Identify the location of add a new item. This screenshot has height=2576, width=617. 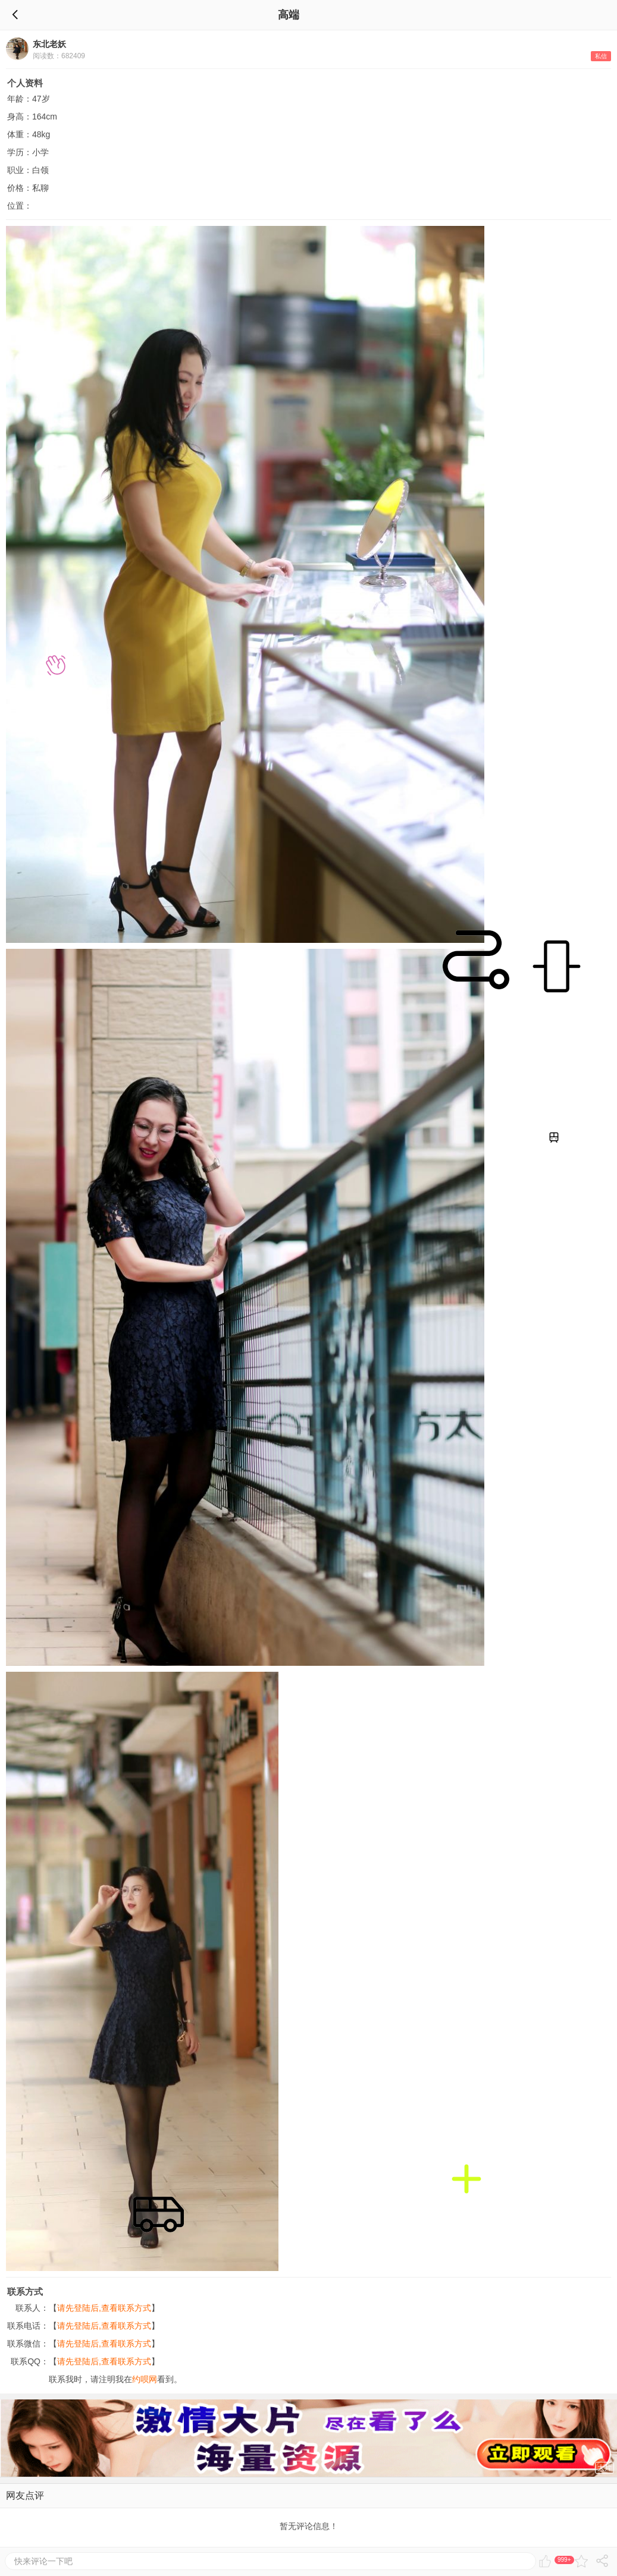
(466, 2179).